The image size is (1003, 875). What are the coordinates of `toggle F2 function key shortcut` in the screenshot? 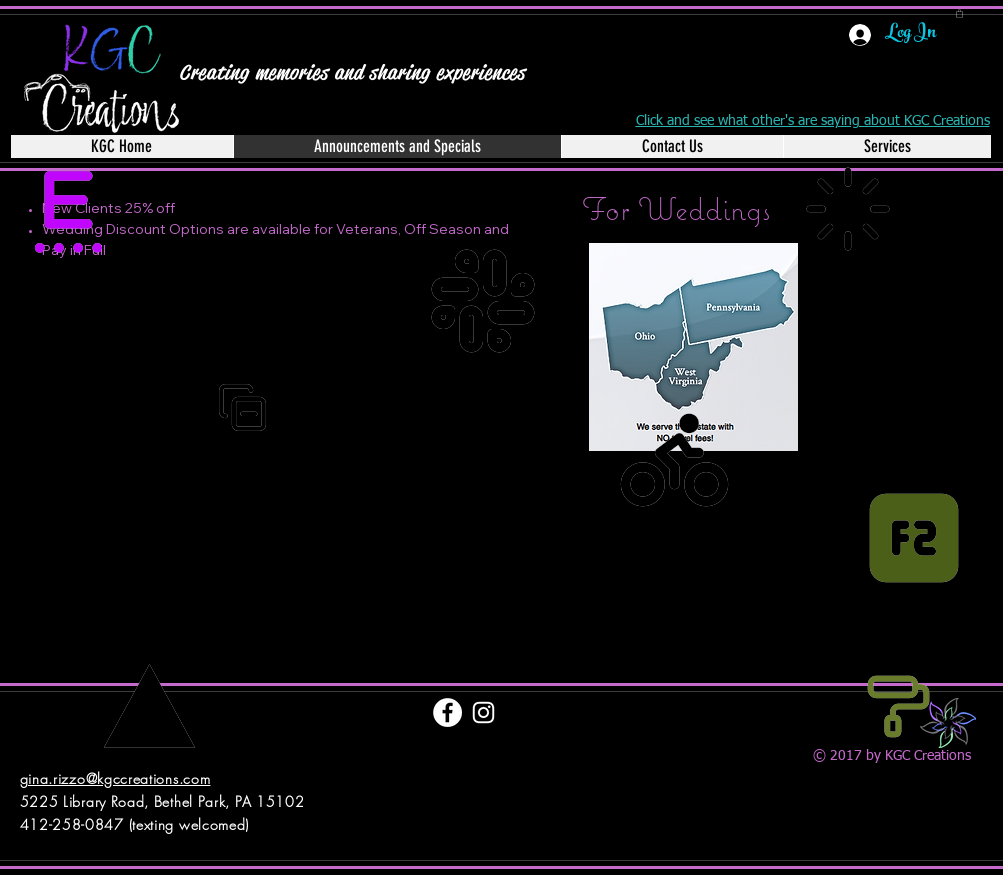 It's located at (914, 538).